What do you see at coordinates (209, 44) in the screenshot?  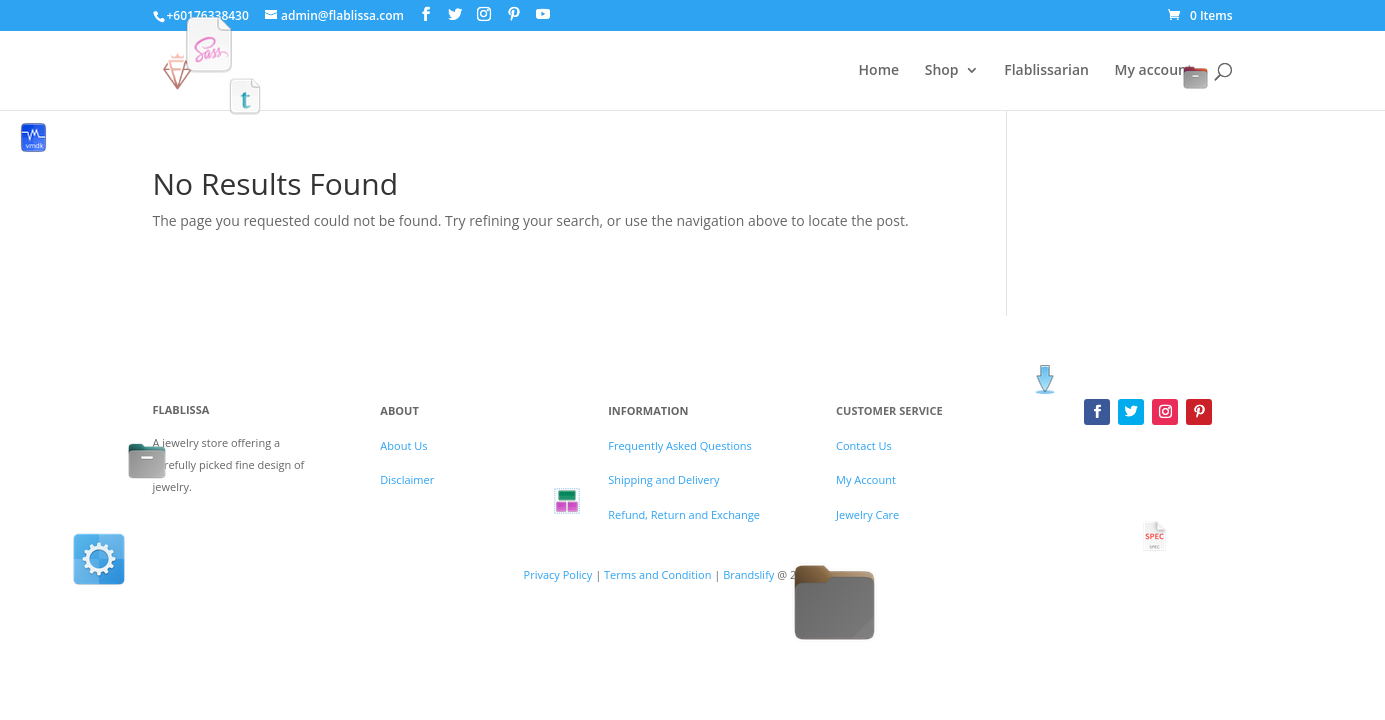 I see `scss/sass stylesheet file` at bounding box center [209, 44].